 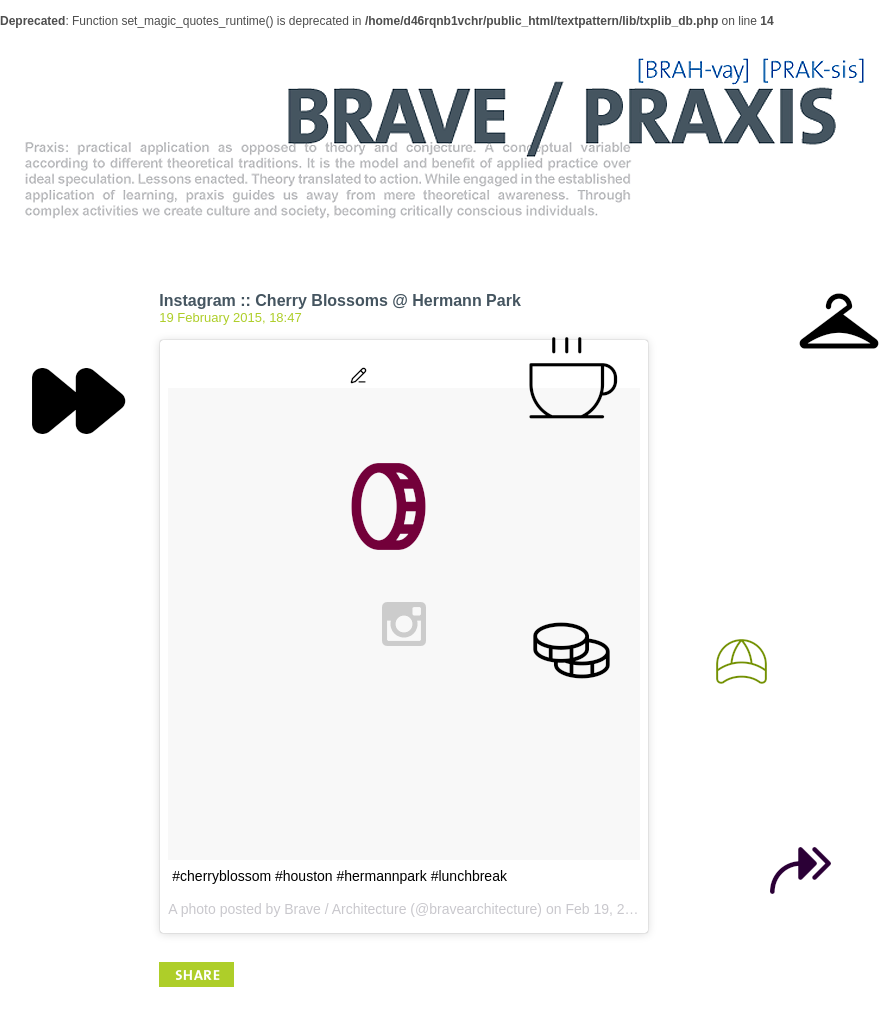 I want to click on forward or share content to multiple recipients, so click(x=800, y=870).